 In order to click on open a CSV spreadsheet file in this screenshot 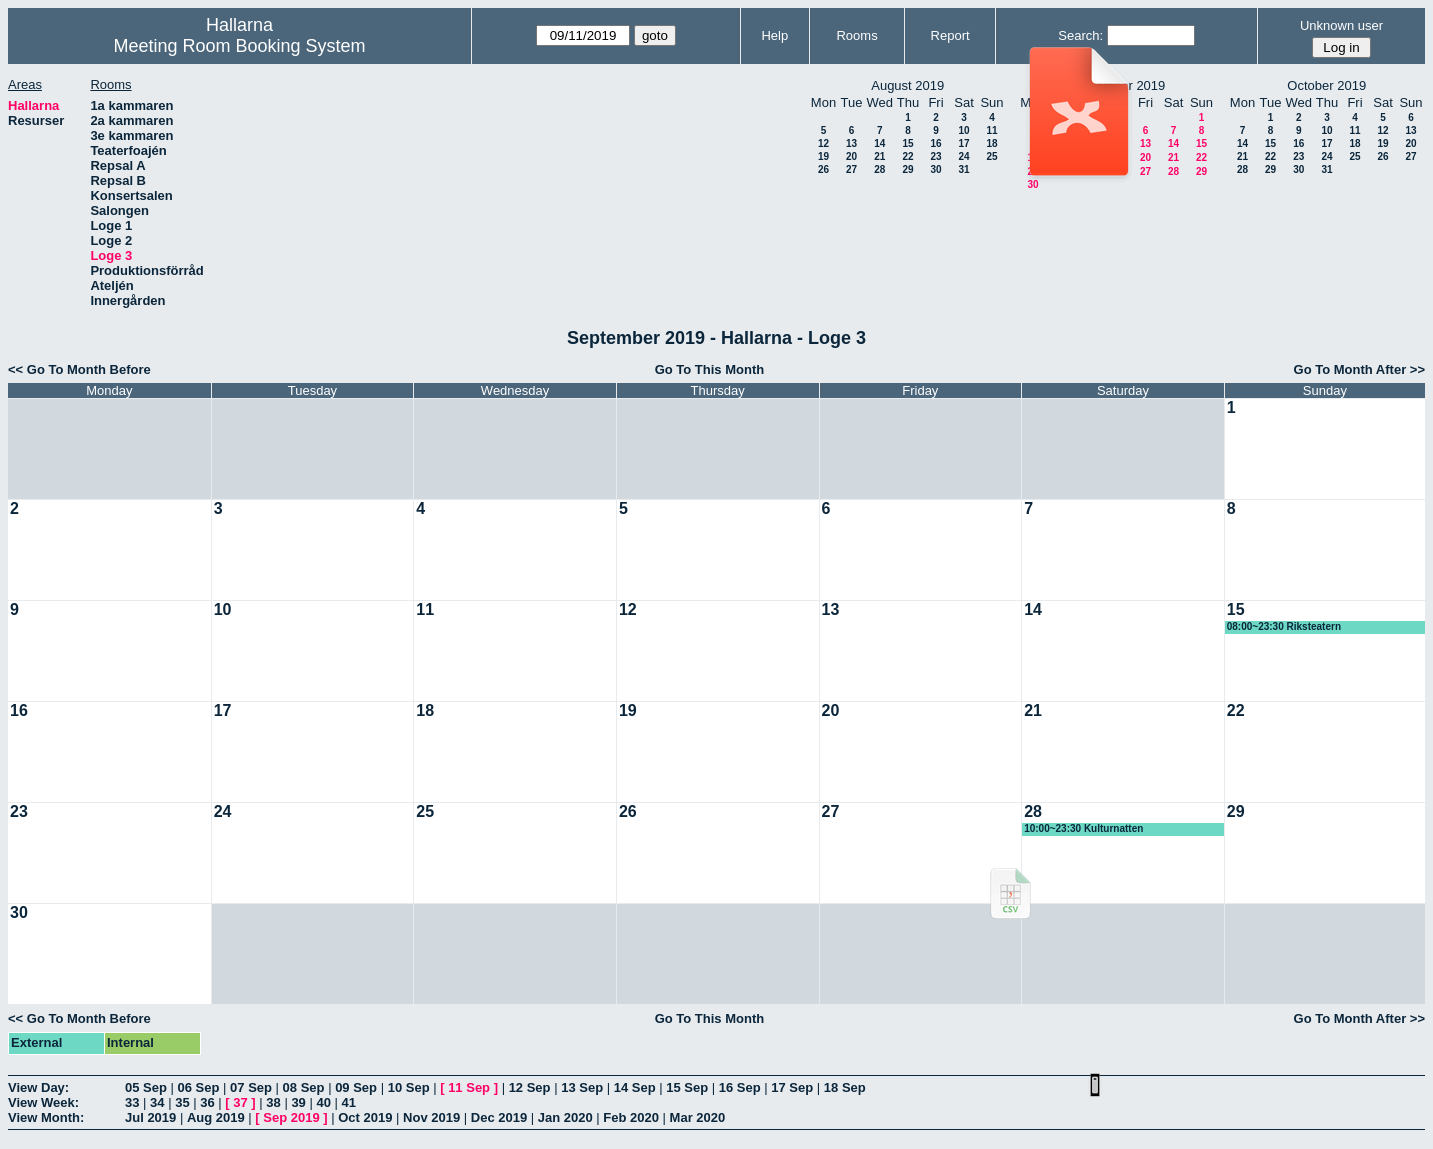, I will do `click(1010, 893)`.